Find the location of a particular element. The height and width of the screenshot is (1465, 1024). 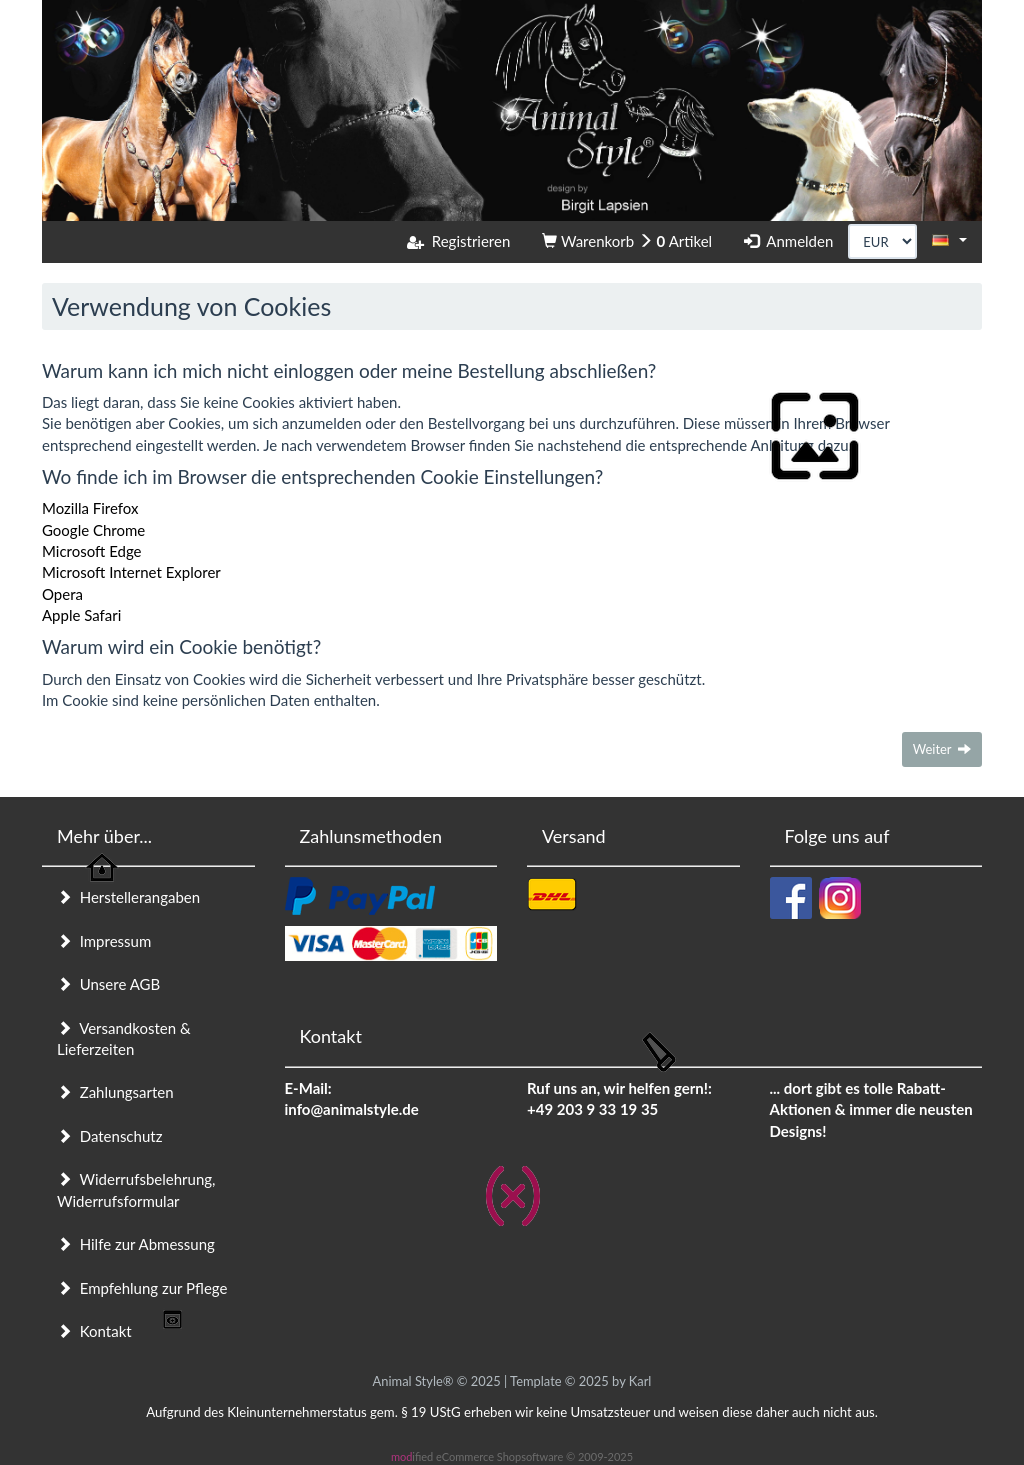

represents a variable or dynamic value in code is located at coordinates (513, 1196).